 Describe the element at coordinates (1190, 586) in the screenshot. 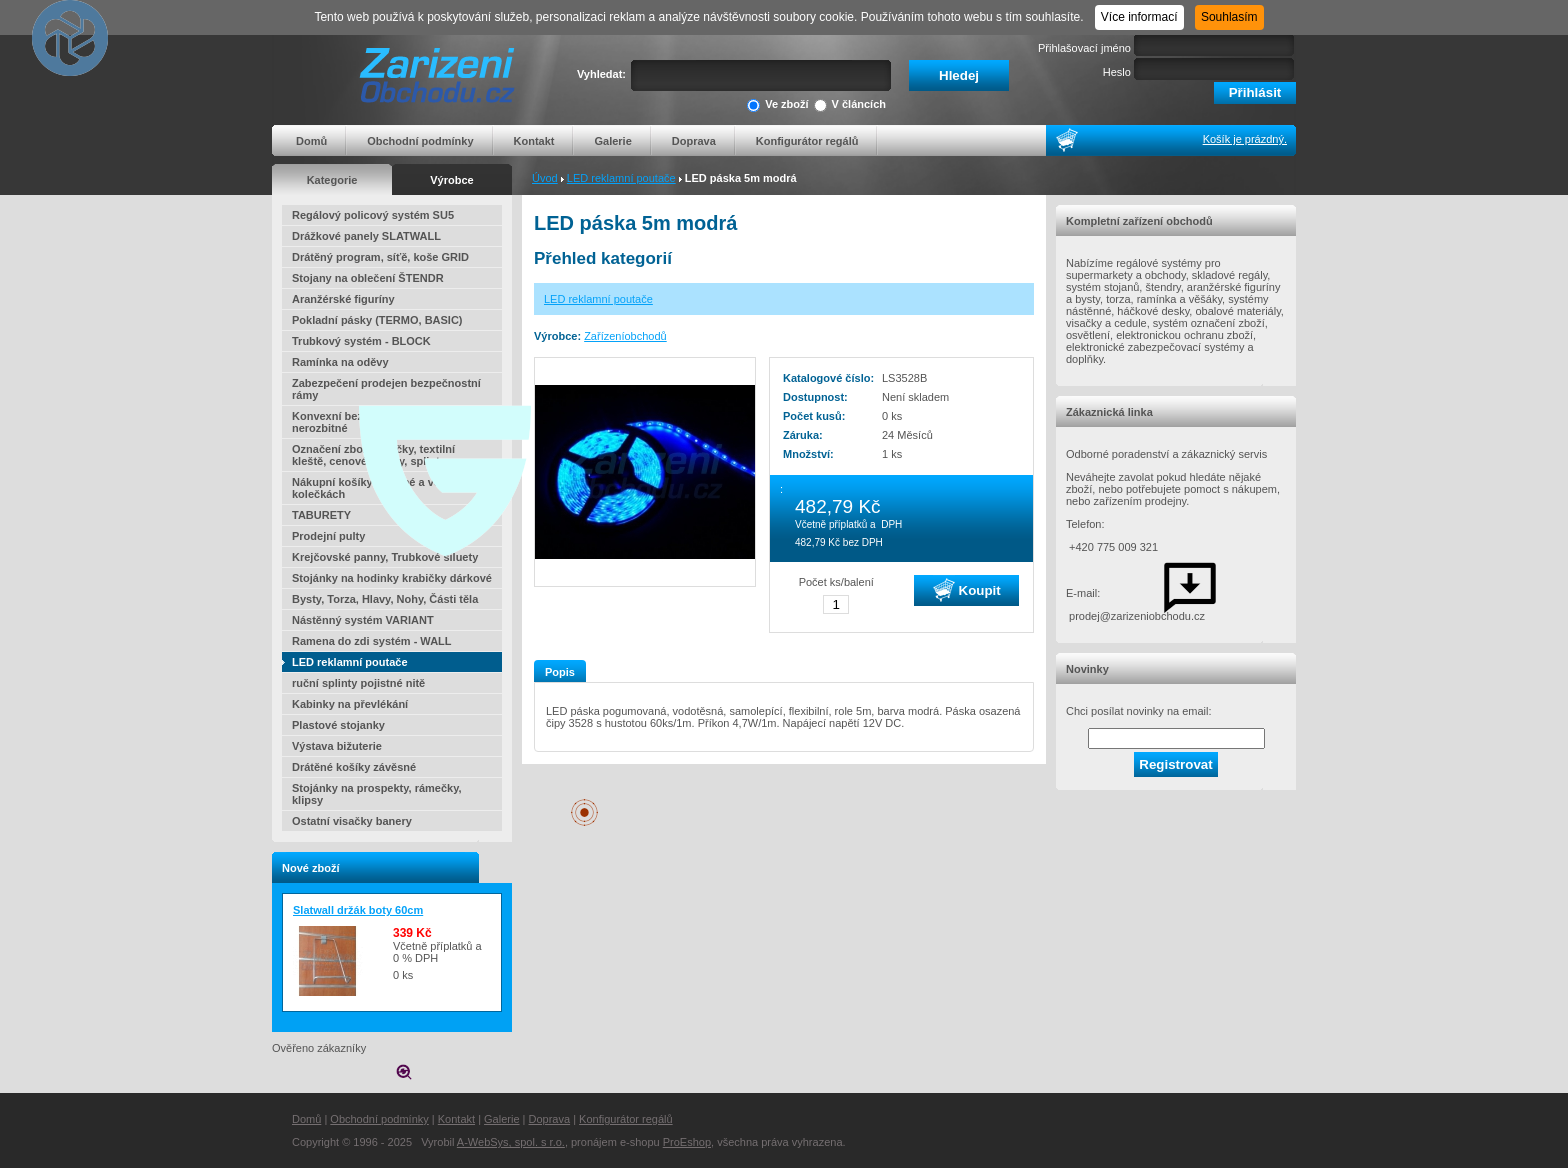

I see `download chat history` at that location.